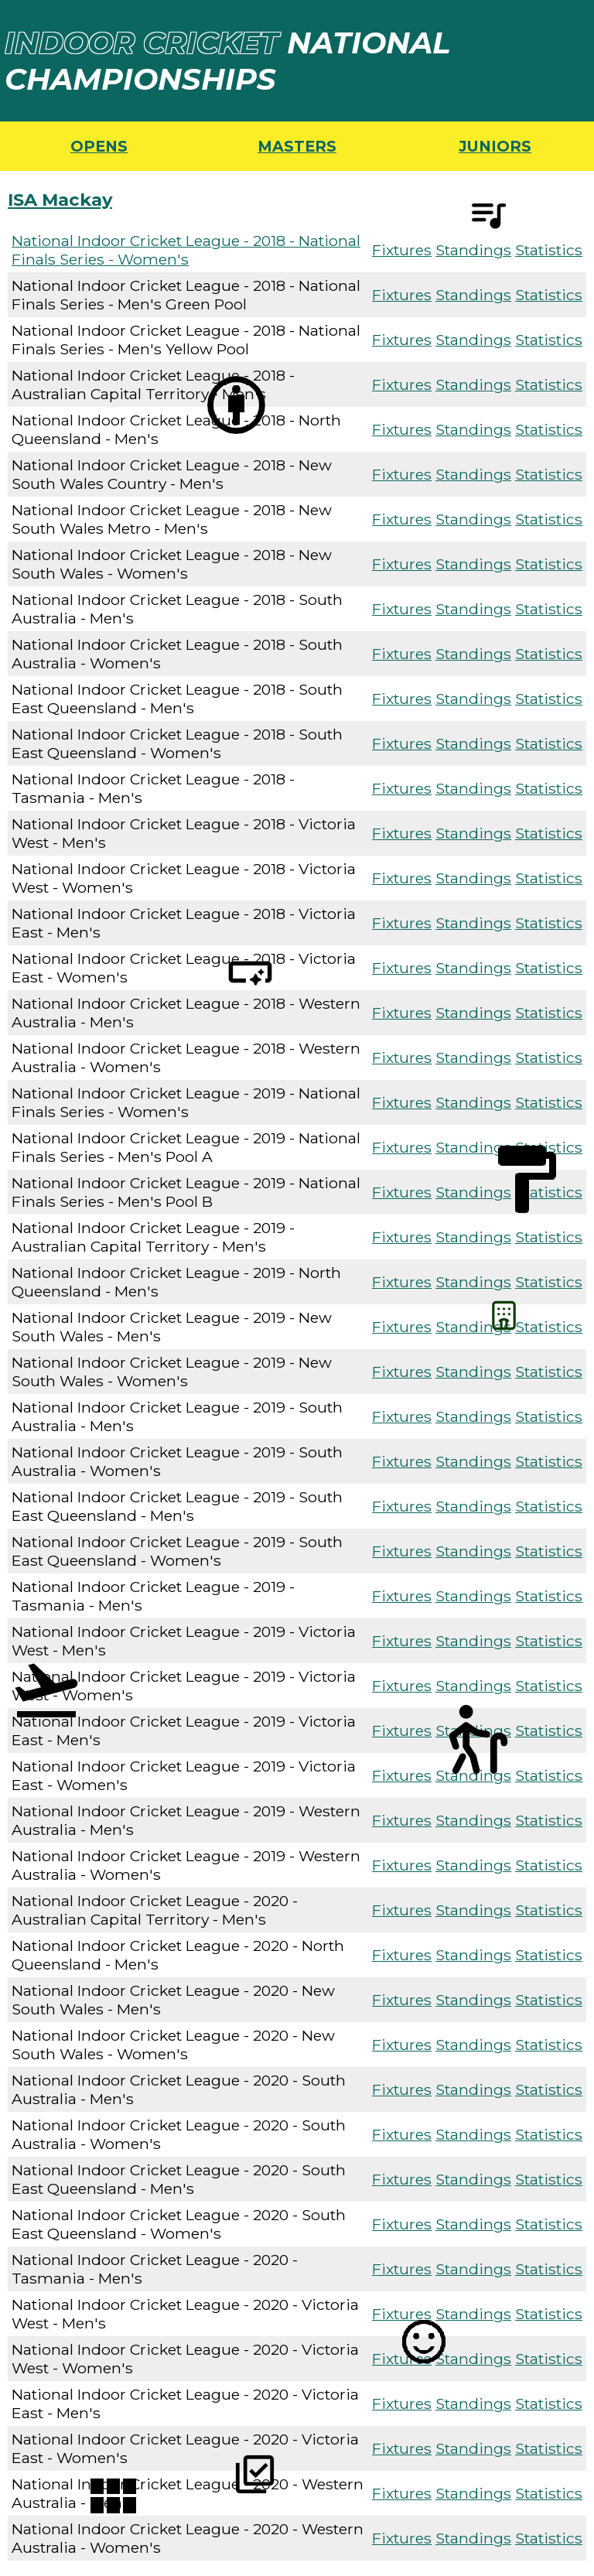 The width and height of the screenshot is (594, 2576). Describe the element at coordinates (254, 2474) in the screenshot. I see `item successfully added to library` at that location.